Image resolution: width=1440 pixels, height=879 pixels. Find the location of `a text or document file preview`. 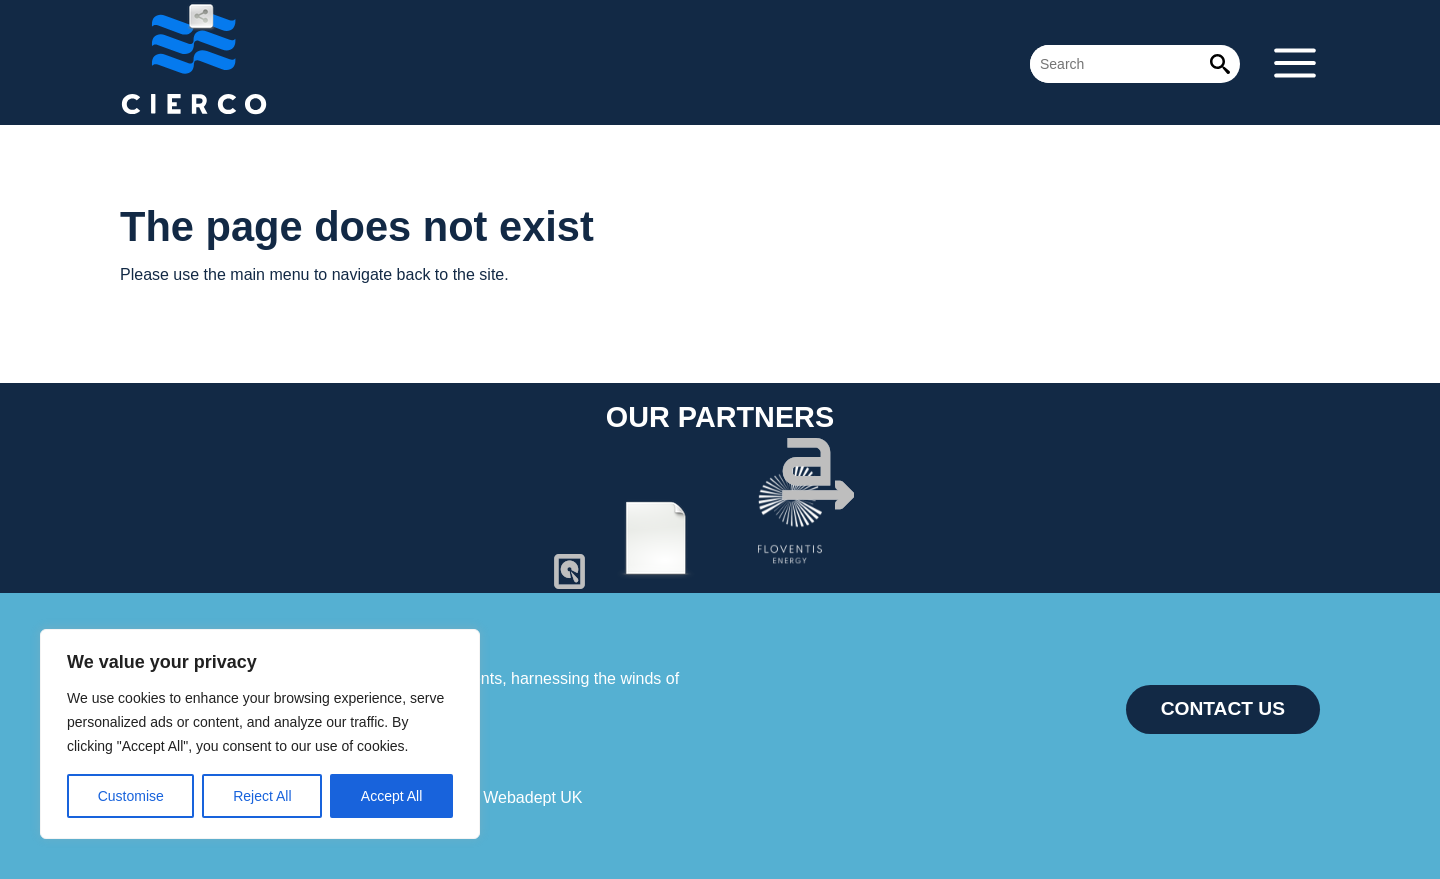

a text or document file preview is located at coordinates (657, 538).